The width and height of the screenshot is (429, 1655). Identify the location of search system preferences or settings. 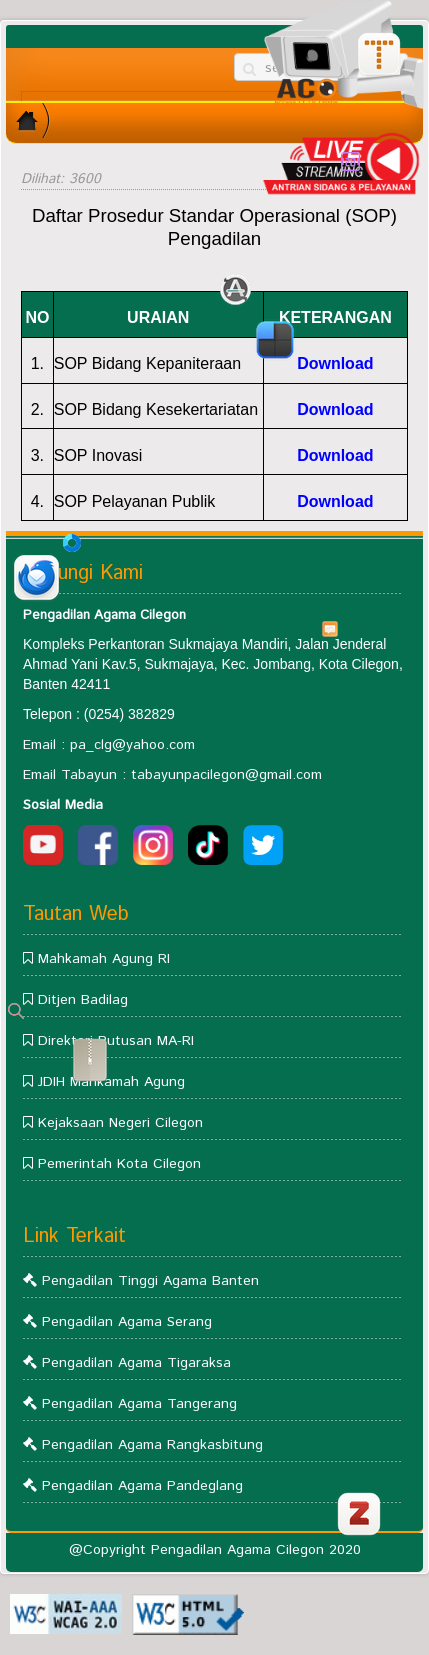
(16, 1011).